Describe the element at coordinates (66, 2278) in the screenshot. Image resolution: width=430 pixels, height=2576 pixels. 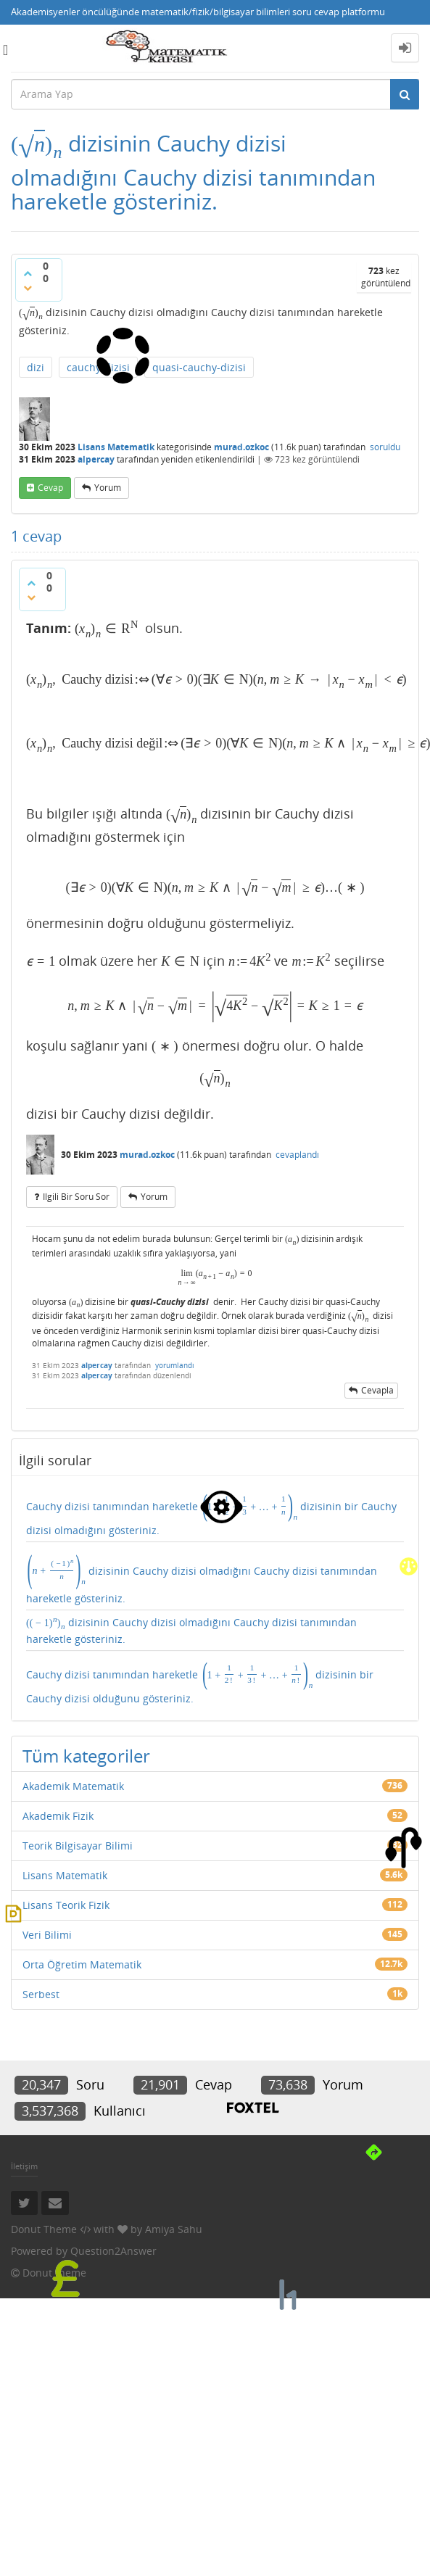
I see `indicates british pound sterling currency` at that location.